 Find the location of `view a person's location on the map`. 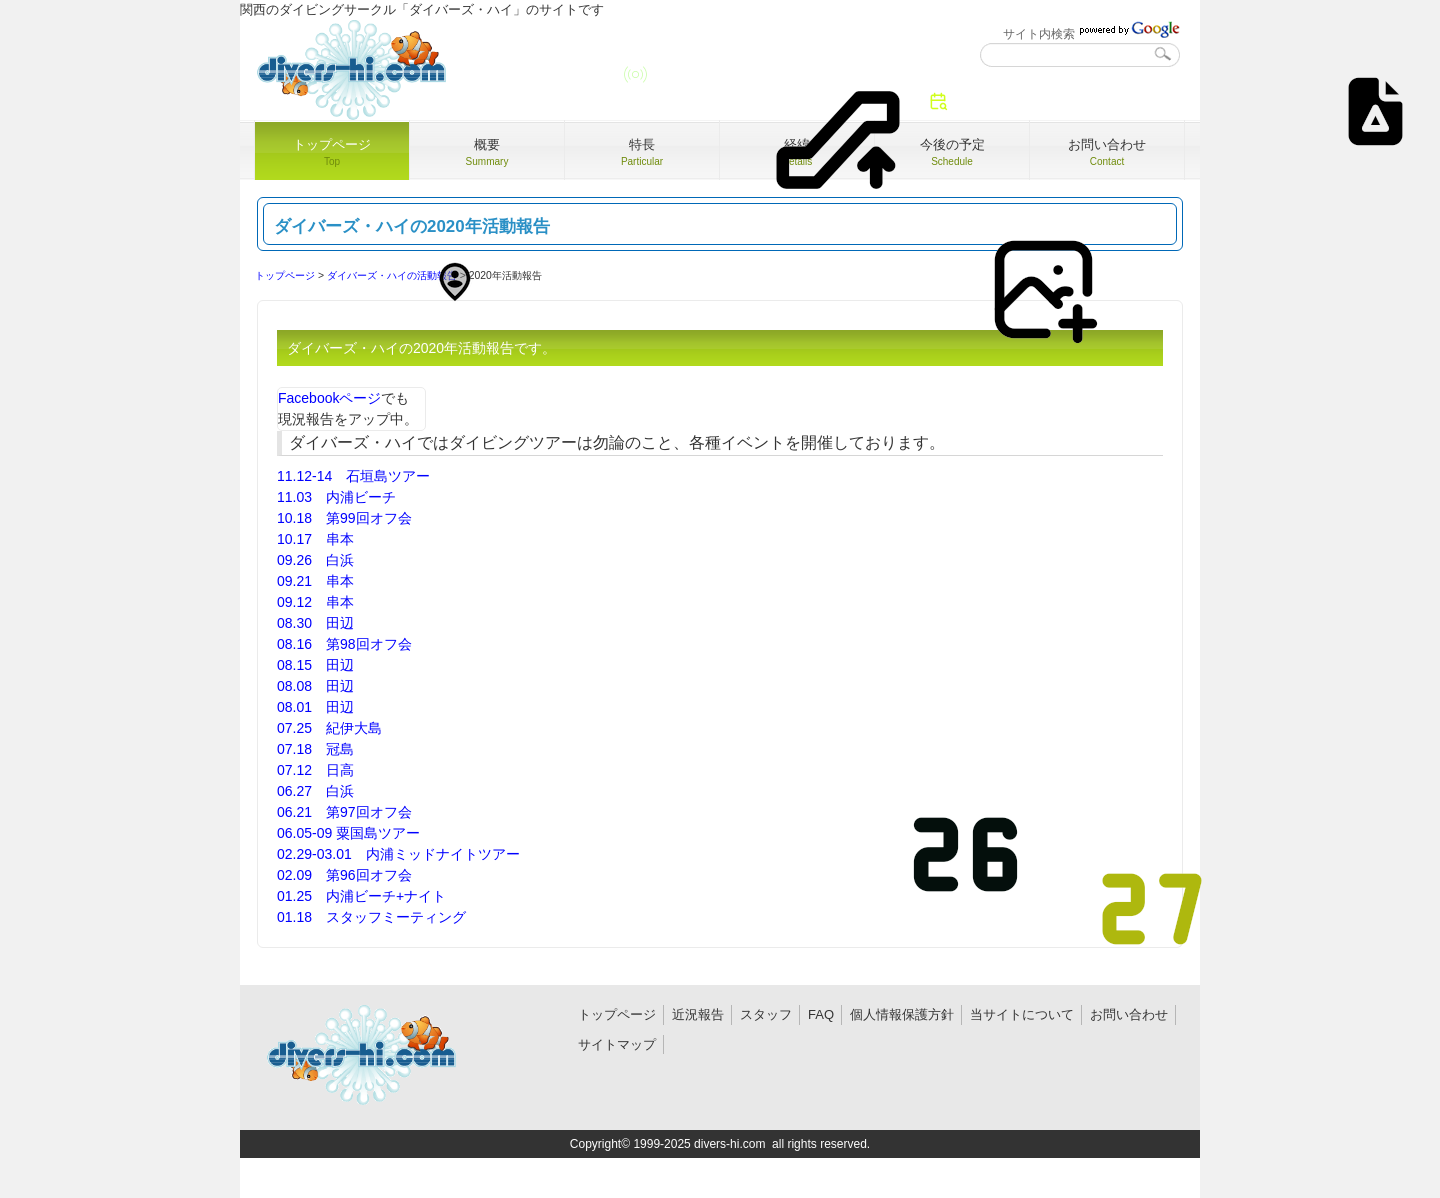

view a person's location on the map is located at coordinates (455, 282).